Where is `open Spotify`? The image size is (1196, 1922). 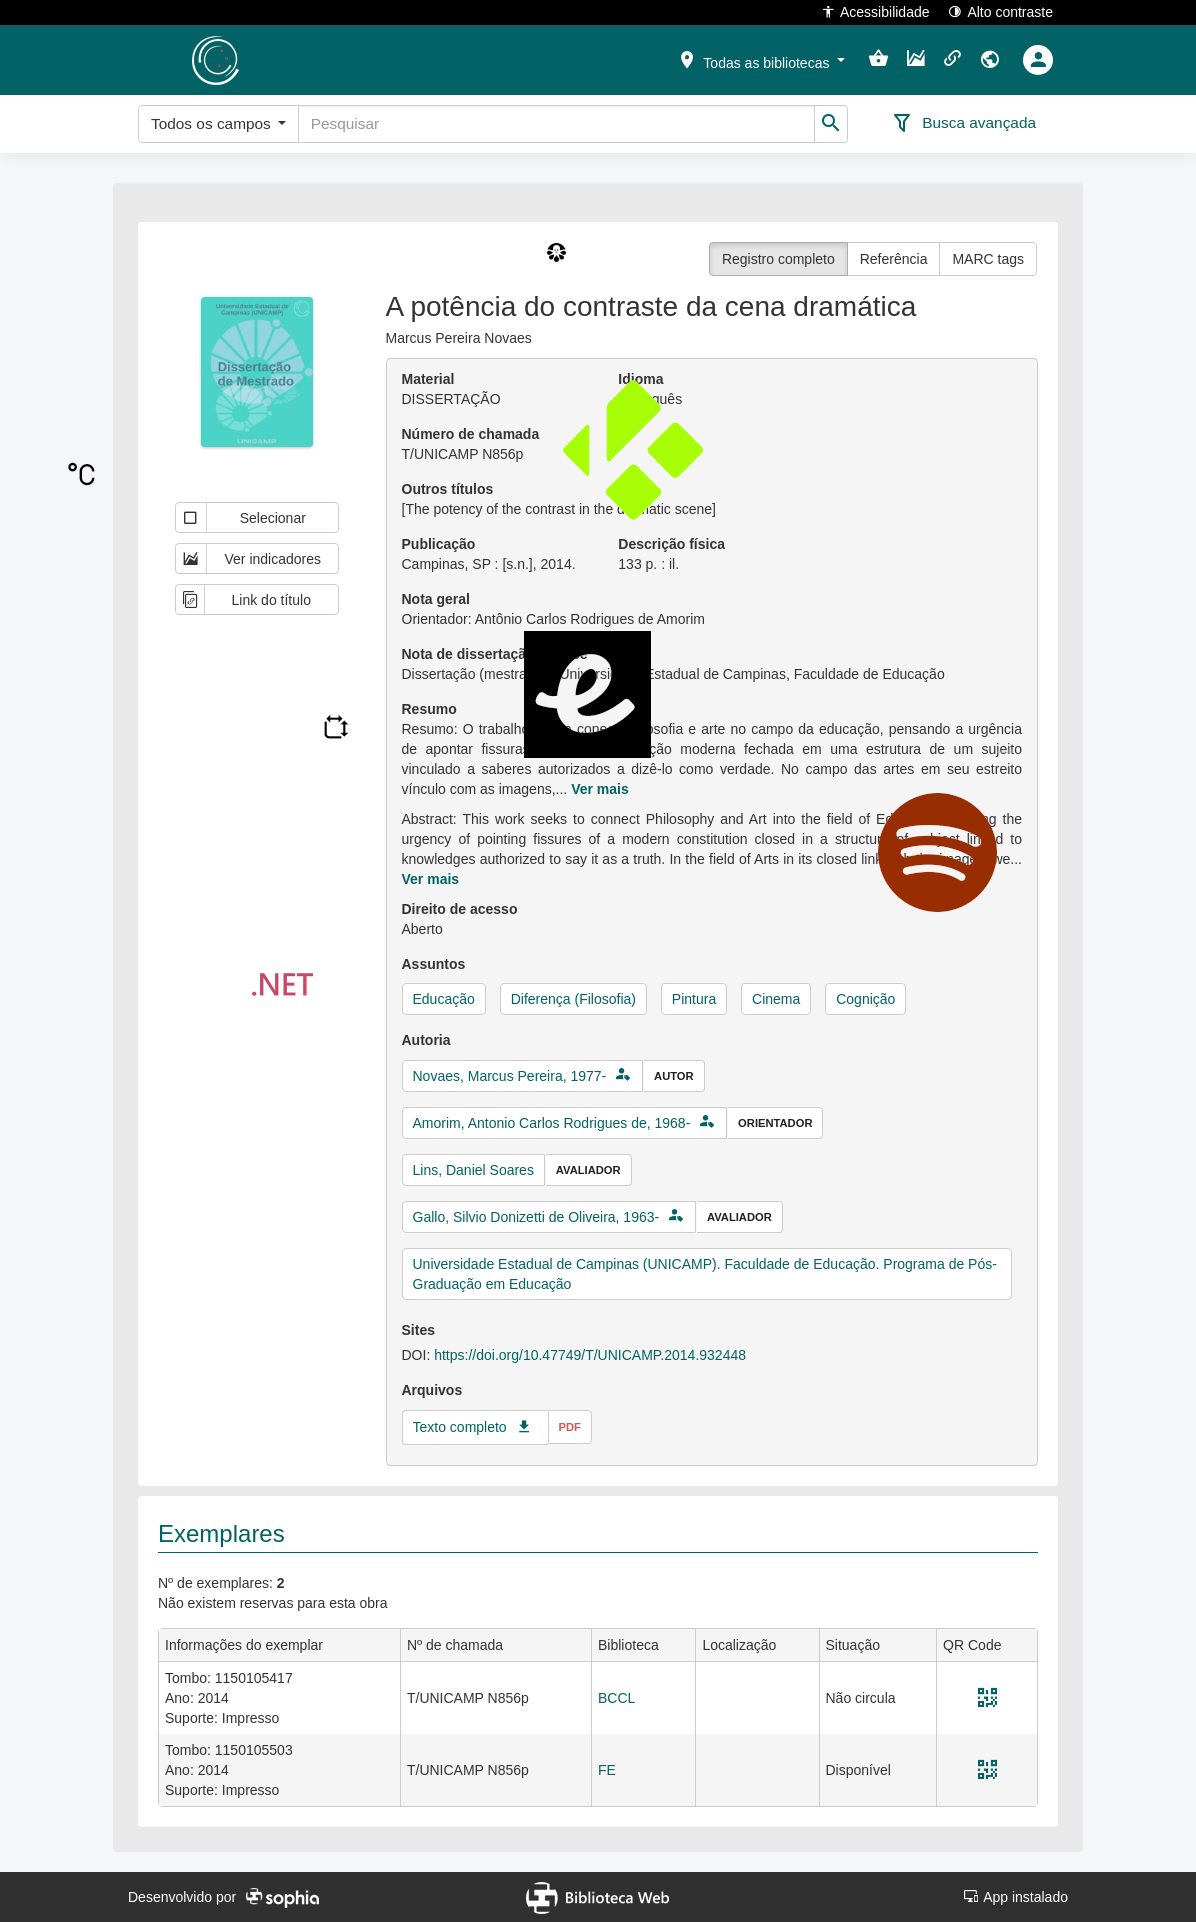 open Spotify is located at coordinates (937, 852).